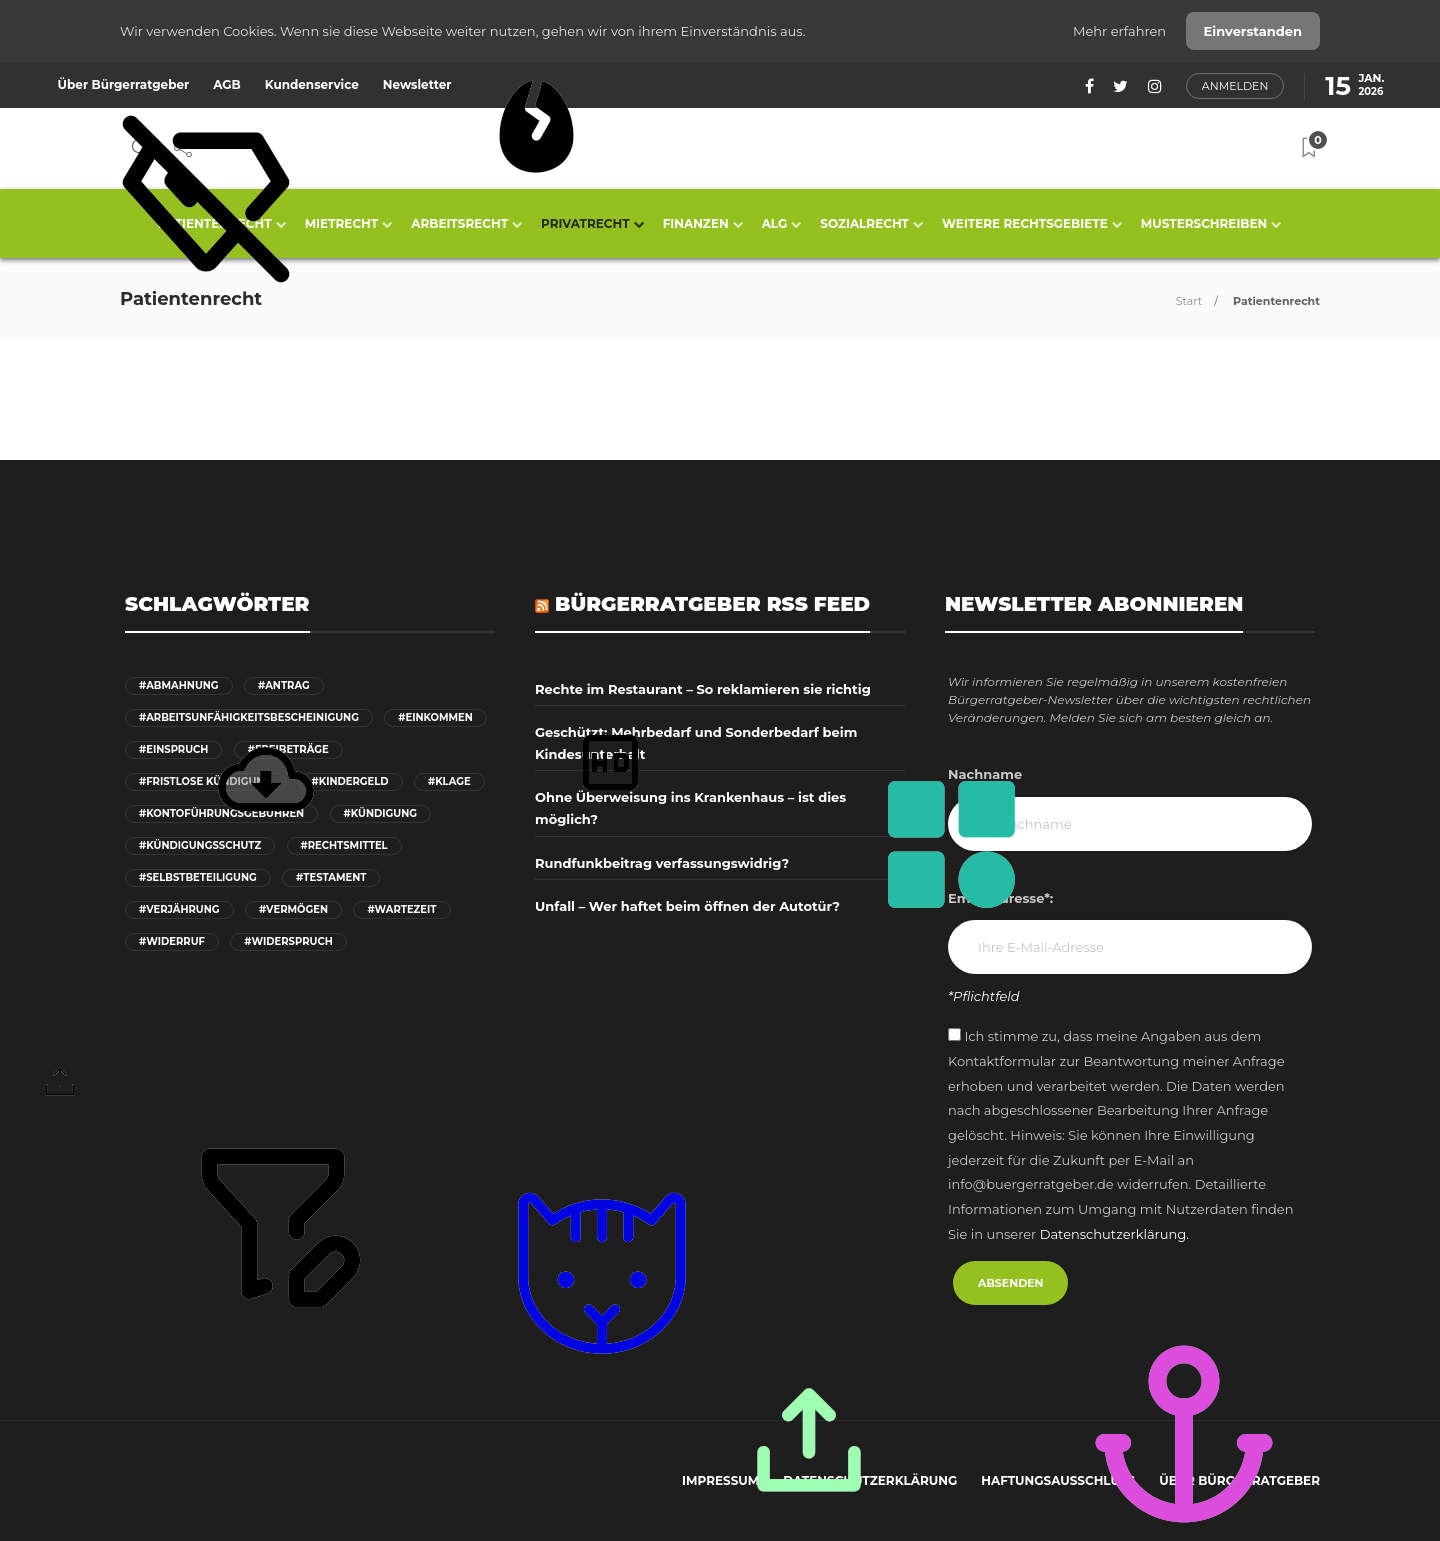 This screenshot has width=1440, height=1541. Describe the element at coordinates (266, 779) in the screenshot. I see `download file from cloud storage` at that location.